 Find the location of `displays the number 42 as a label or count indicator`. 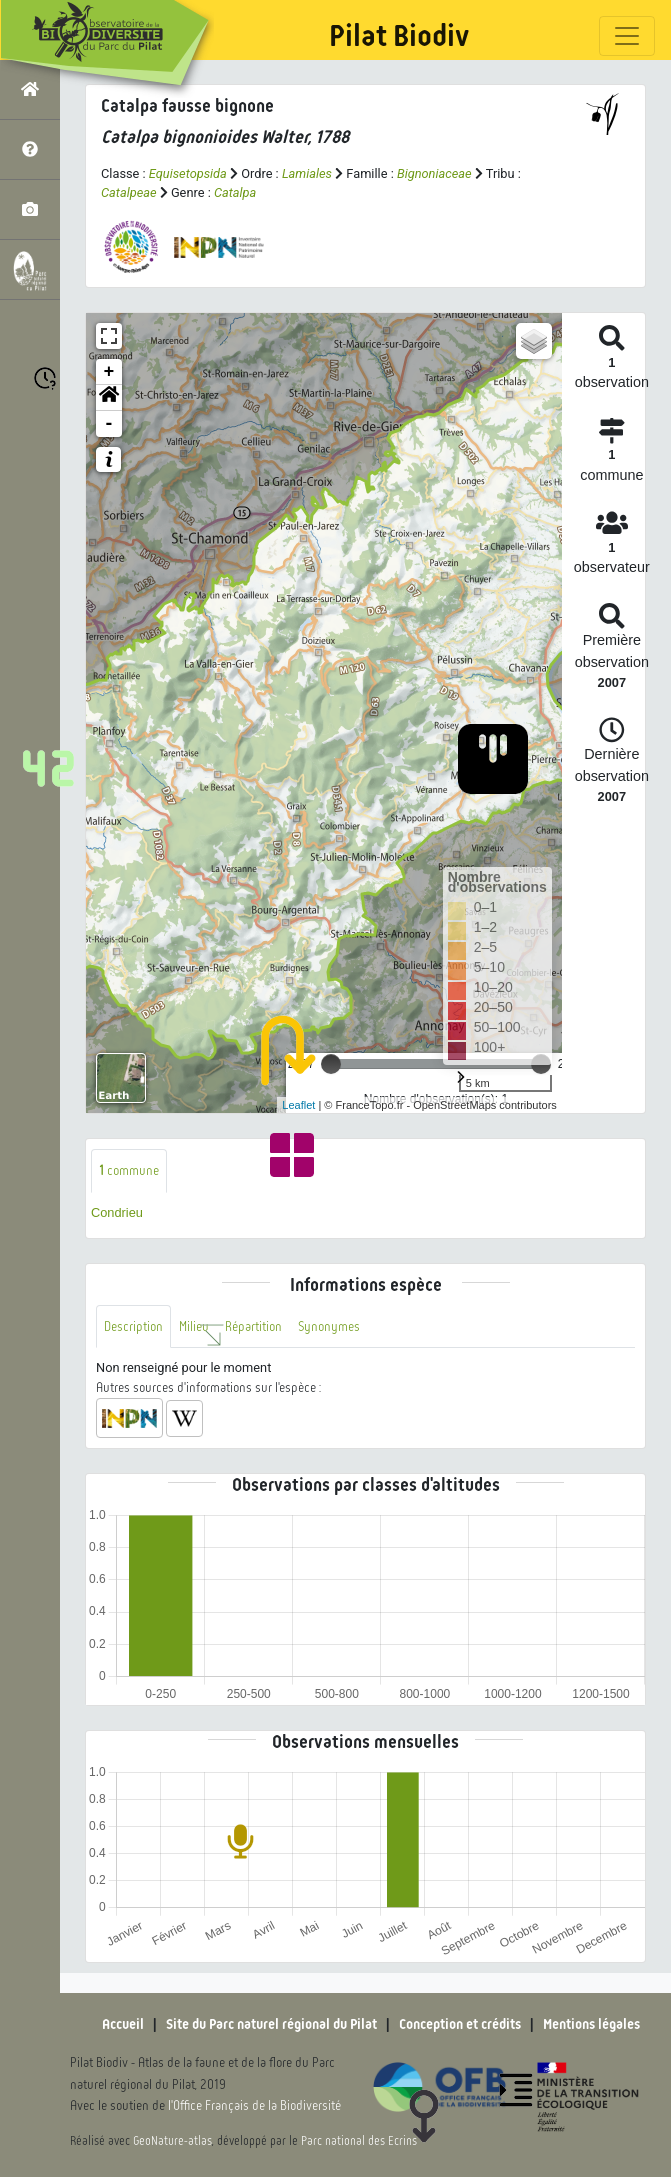

displays the number 42 as a label or count indicator is located at coordinates (48, 768).